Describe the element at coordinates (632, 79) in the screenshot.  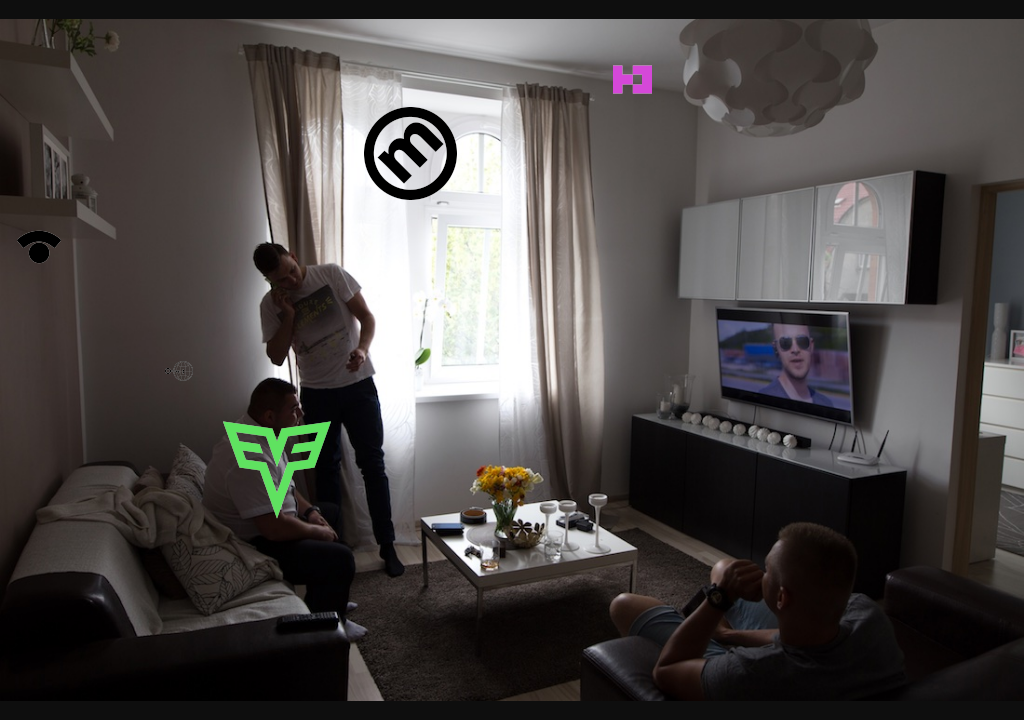
I see `better auth authentication service logo` at that location.